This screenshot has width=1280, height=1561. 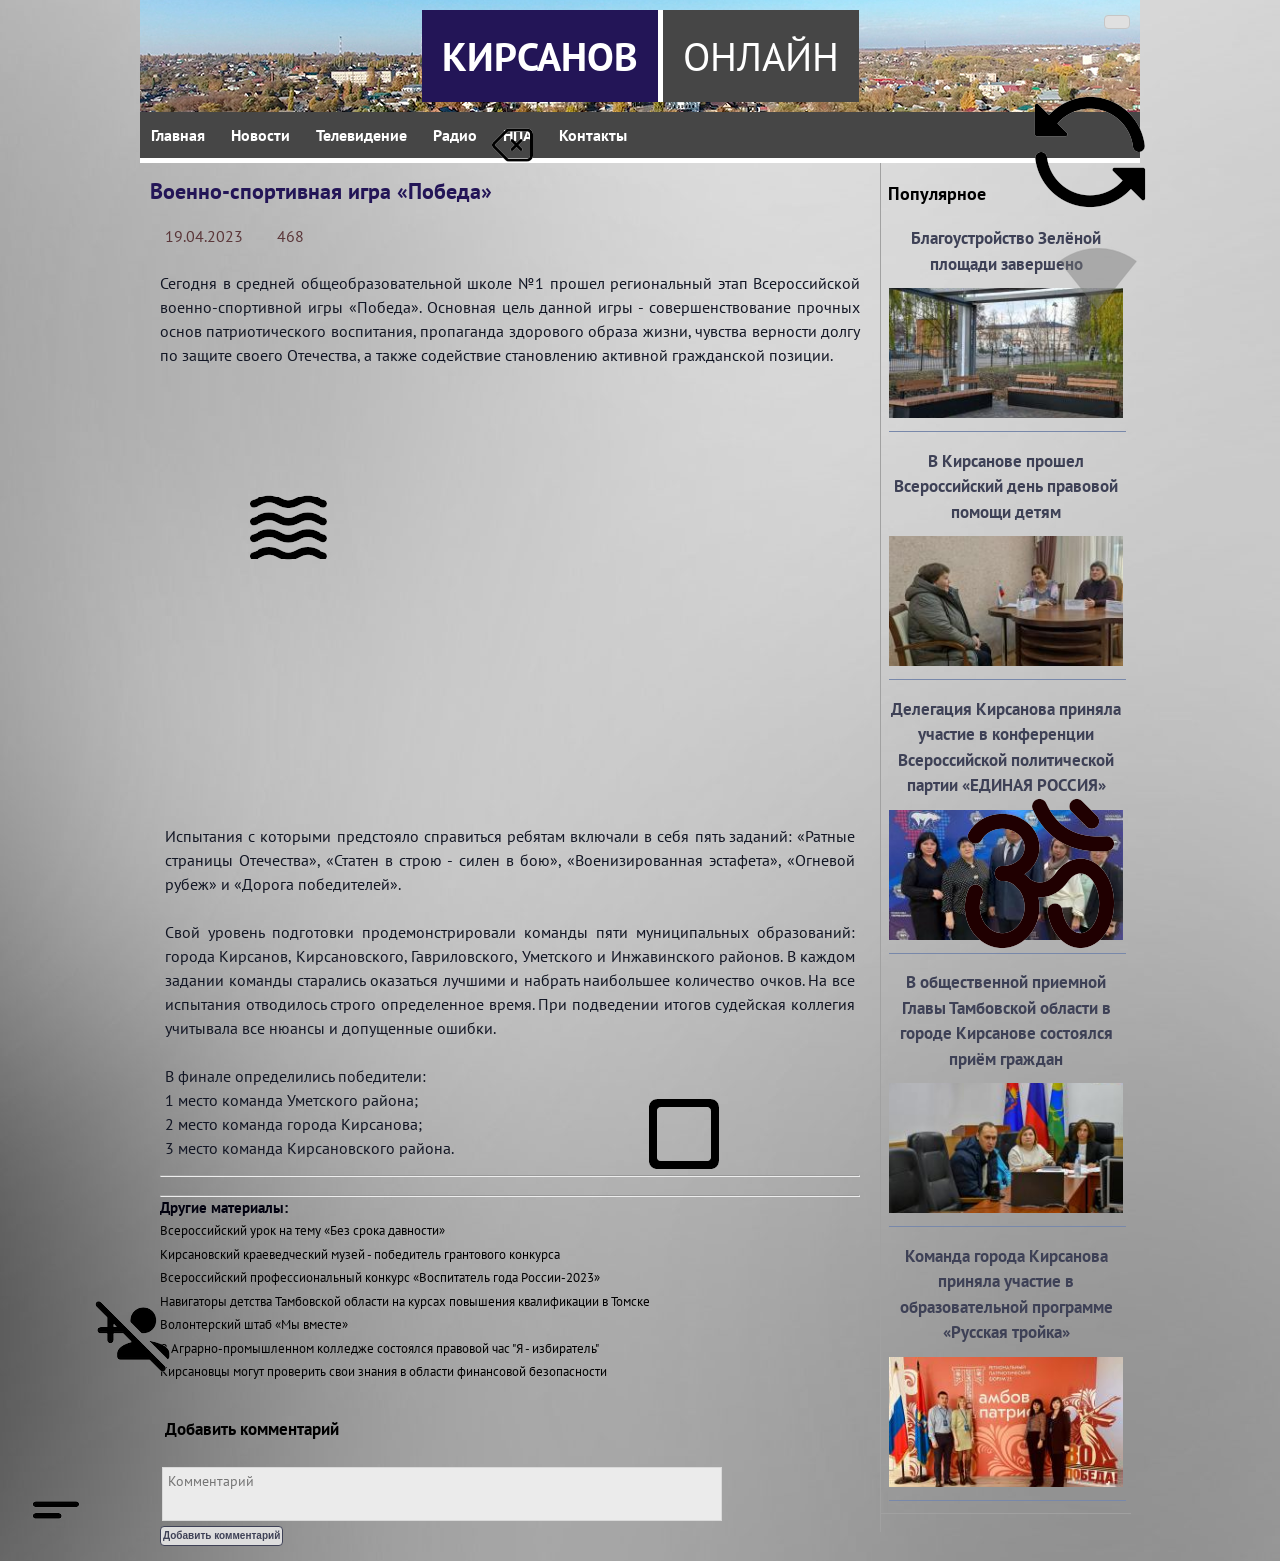 What do you see at coordinates (1098, 278) in the screenshot?
I see `indicates no wifi signal available` at bounding box center [1098, 278].